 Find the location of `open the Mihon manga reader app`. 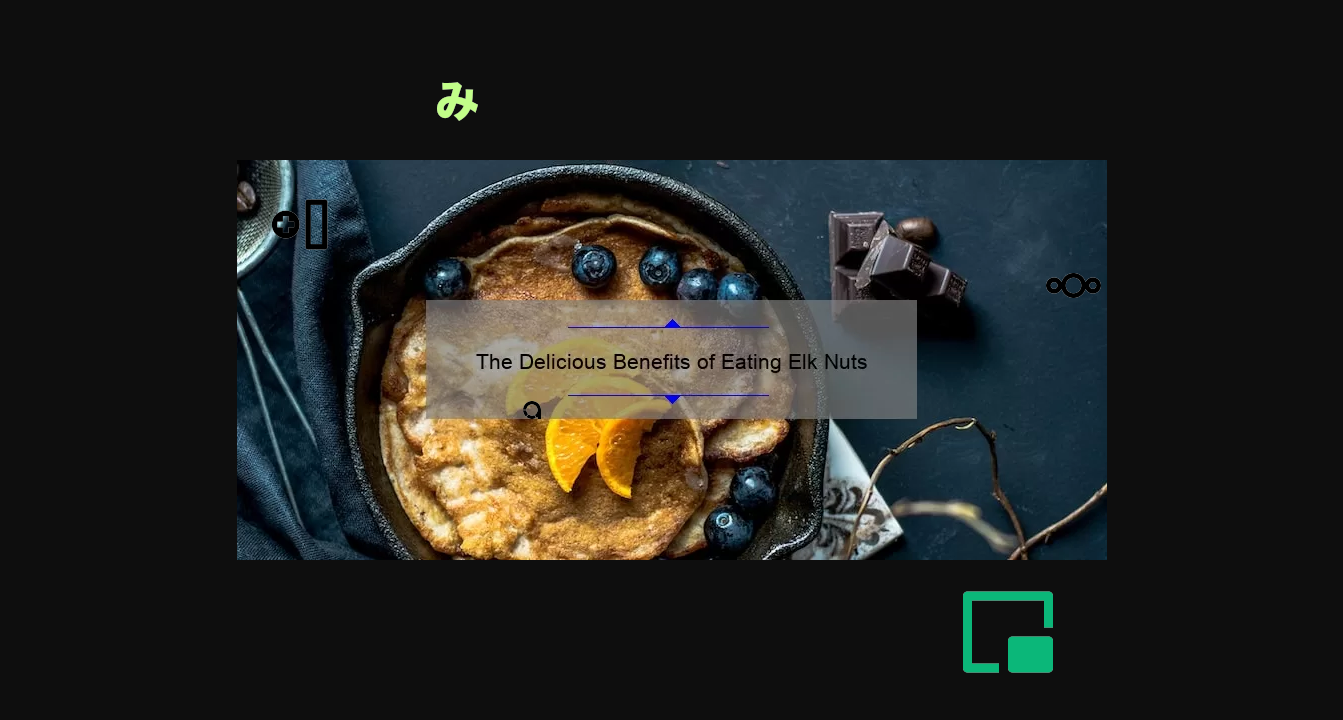

open the Mihon manga reader app is located at coordinates (457, 101).